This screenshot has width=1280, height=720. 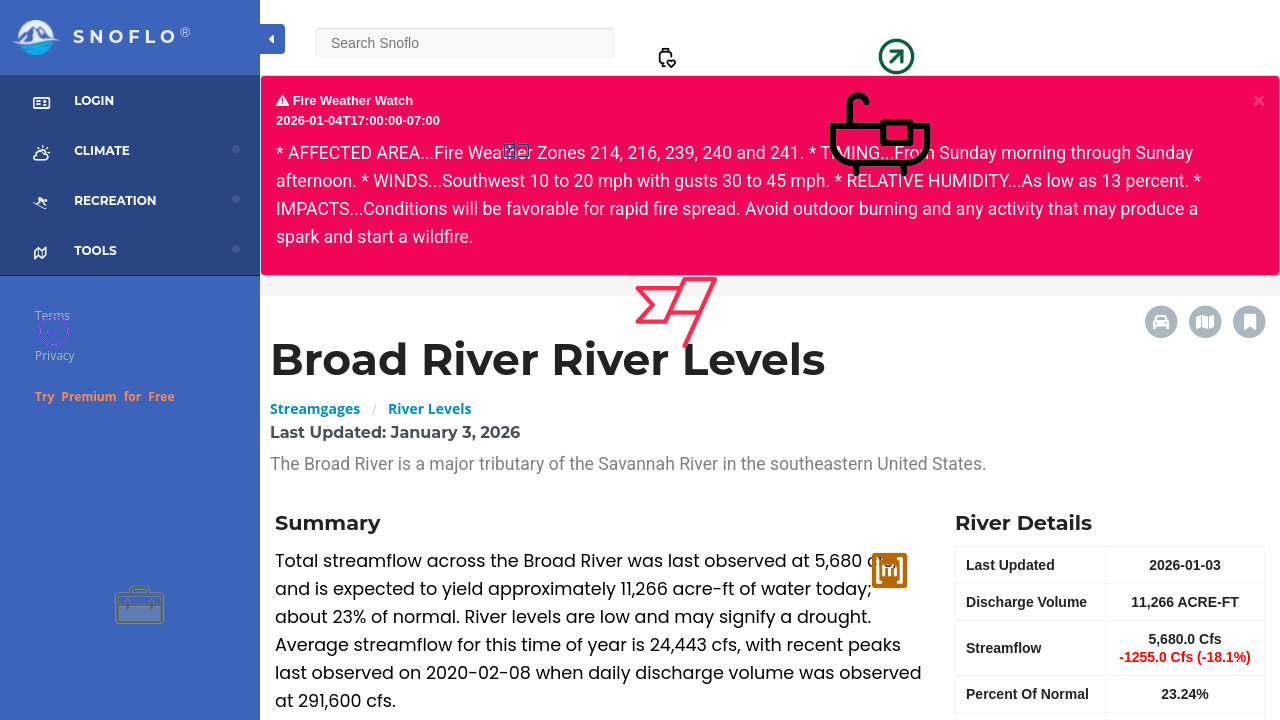 I want to click on view heart rate data on smartwatch, so click(x=665, y=57).